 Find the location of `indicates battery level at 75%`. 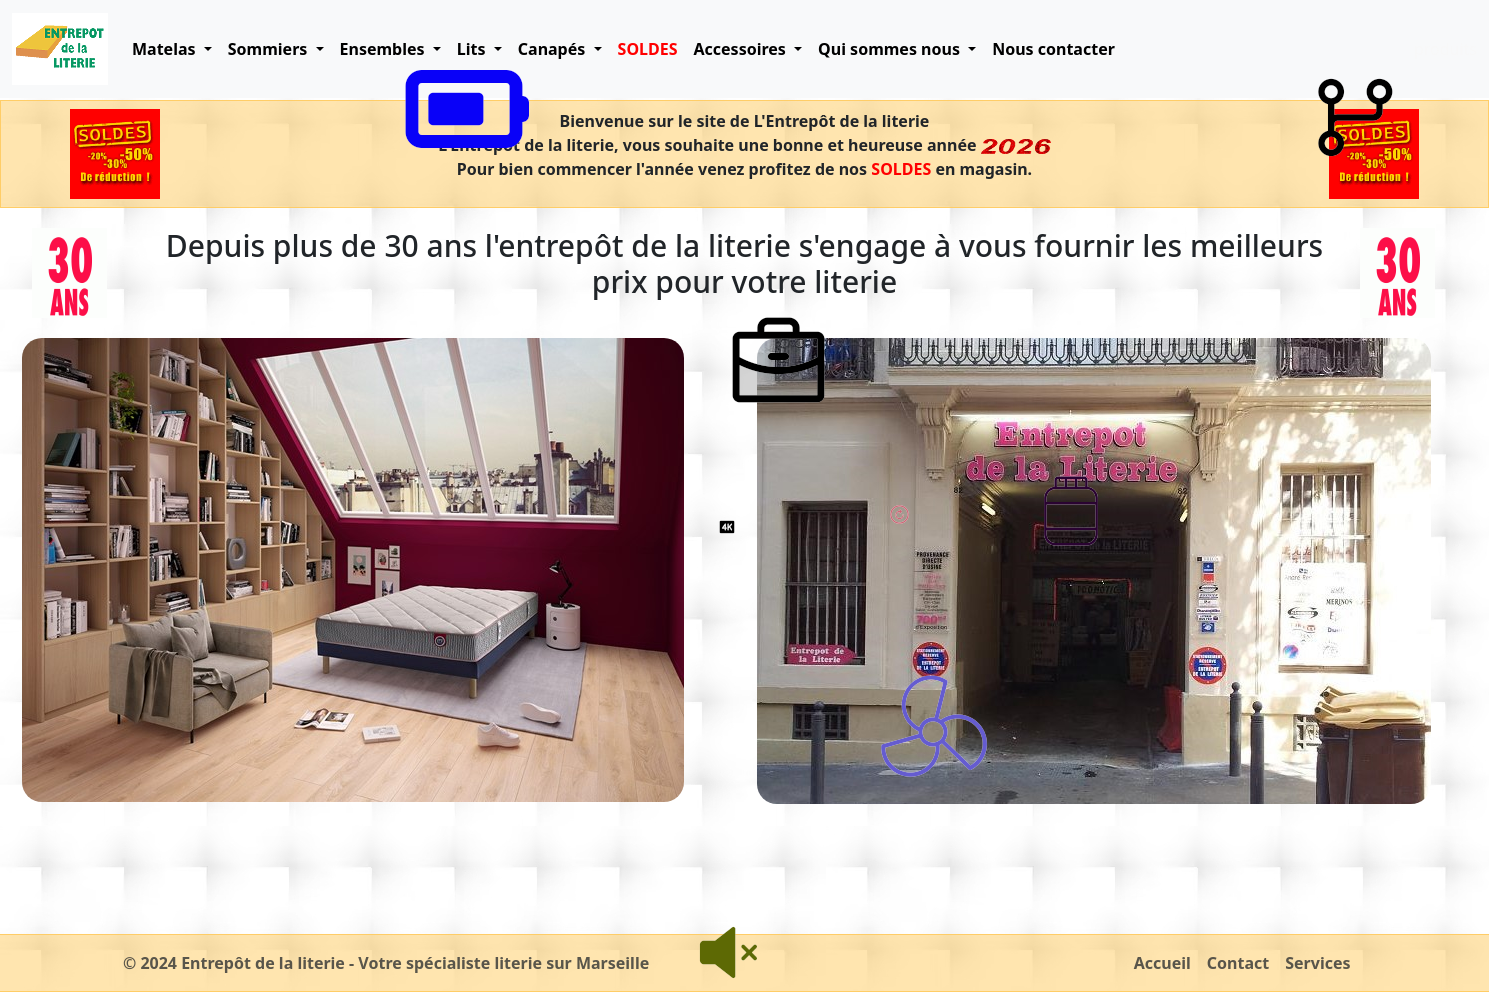

indicates battery level at 75% is located at coordinates (464, 109).